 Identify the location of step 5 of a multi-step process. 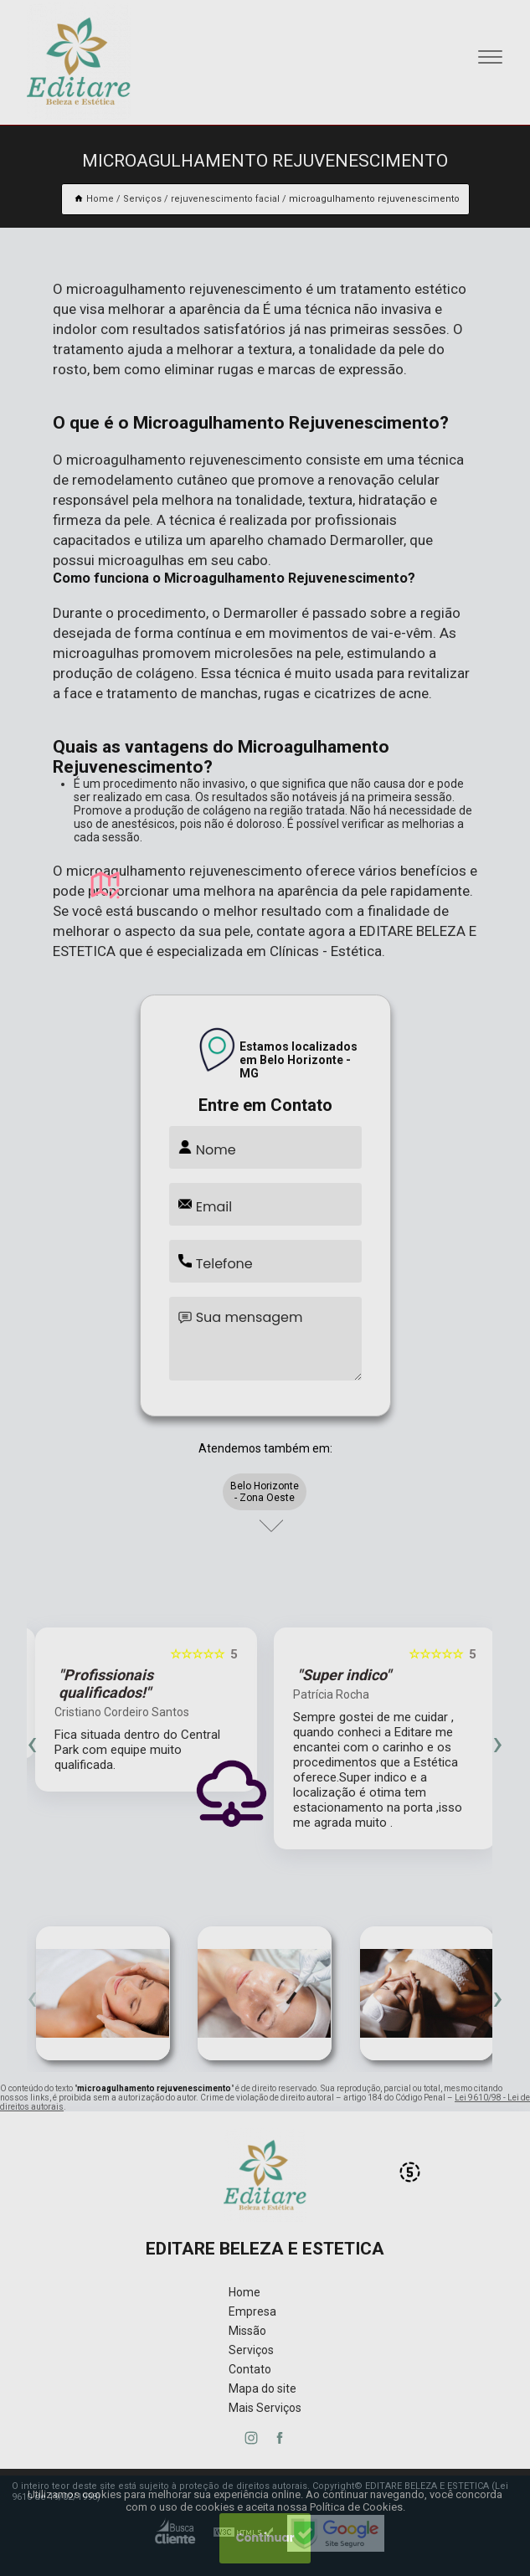
(409, 2172).